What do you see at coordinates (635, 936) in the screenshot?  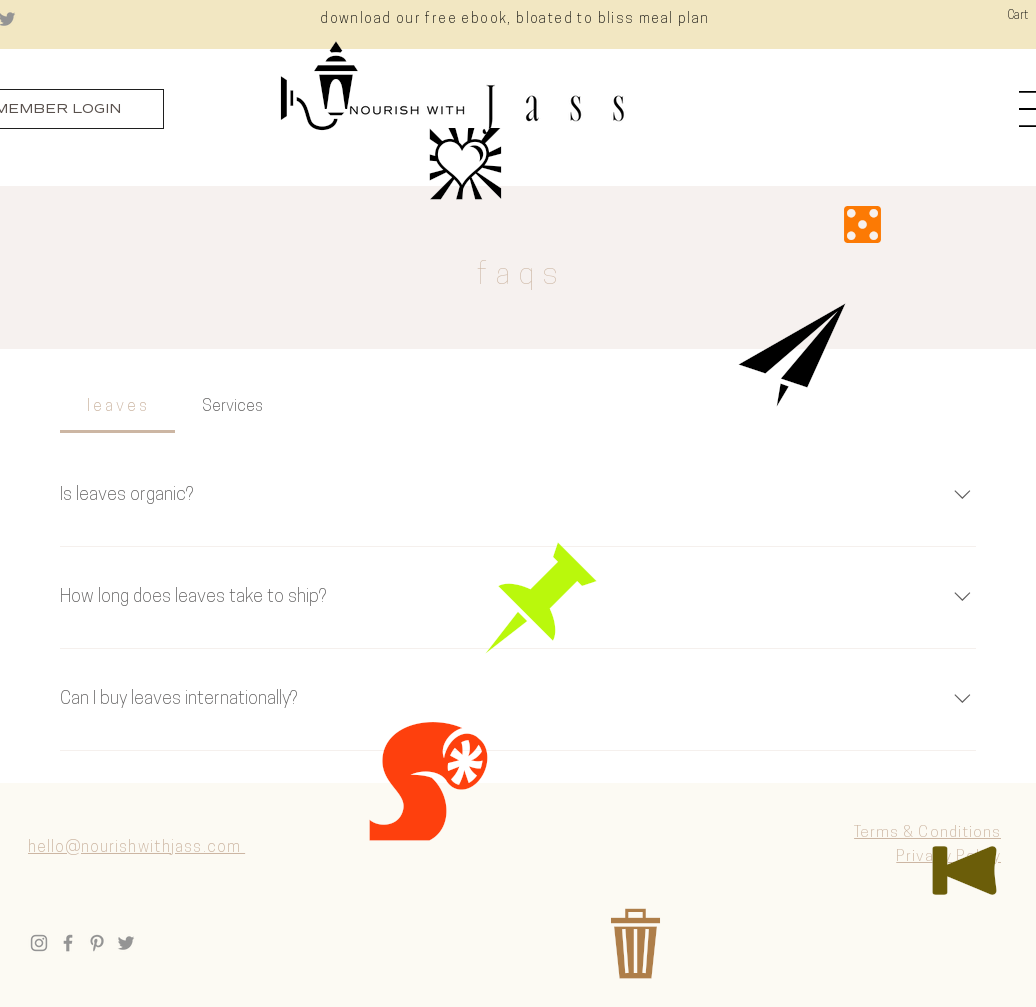 I see `delete selected item` at bounding box center [635, 936].